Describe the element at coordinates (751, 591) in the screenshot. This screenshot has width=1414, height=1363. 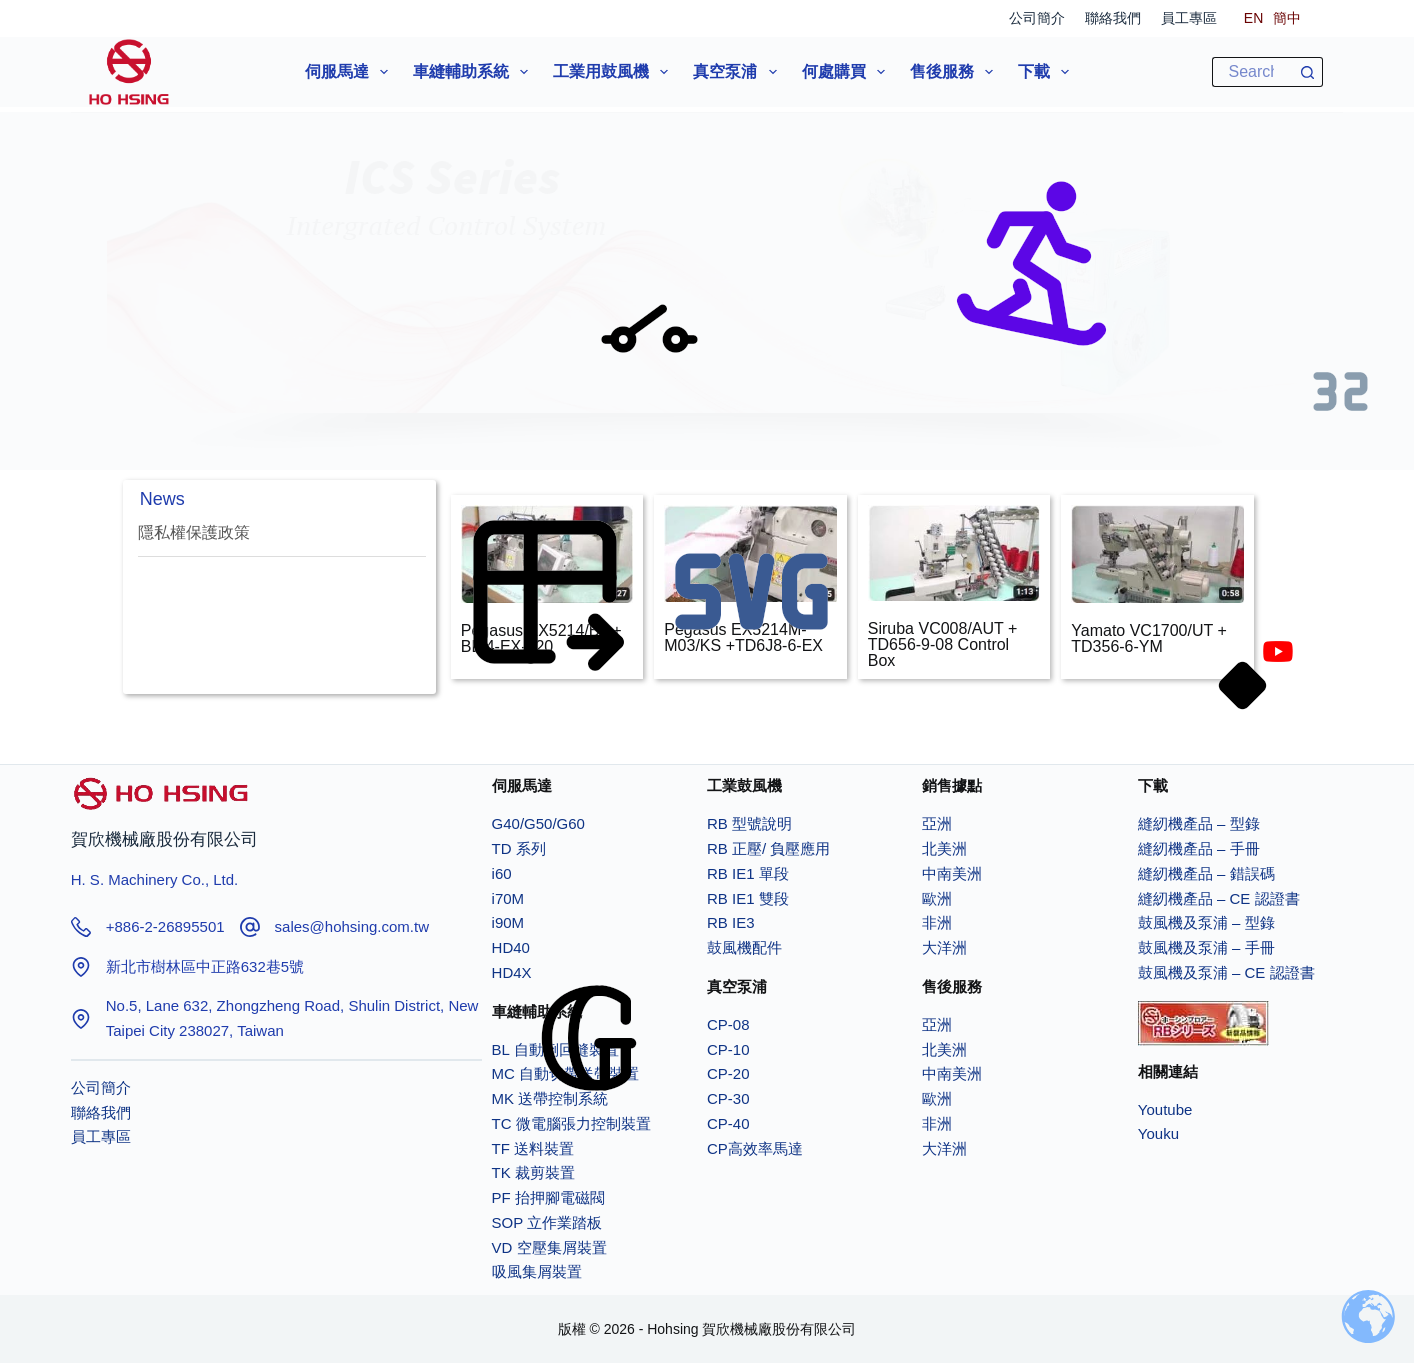
I see `indicates an SVG file format` at that location.